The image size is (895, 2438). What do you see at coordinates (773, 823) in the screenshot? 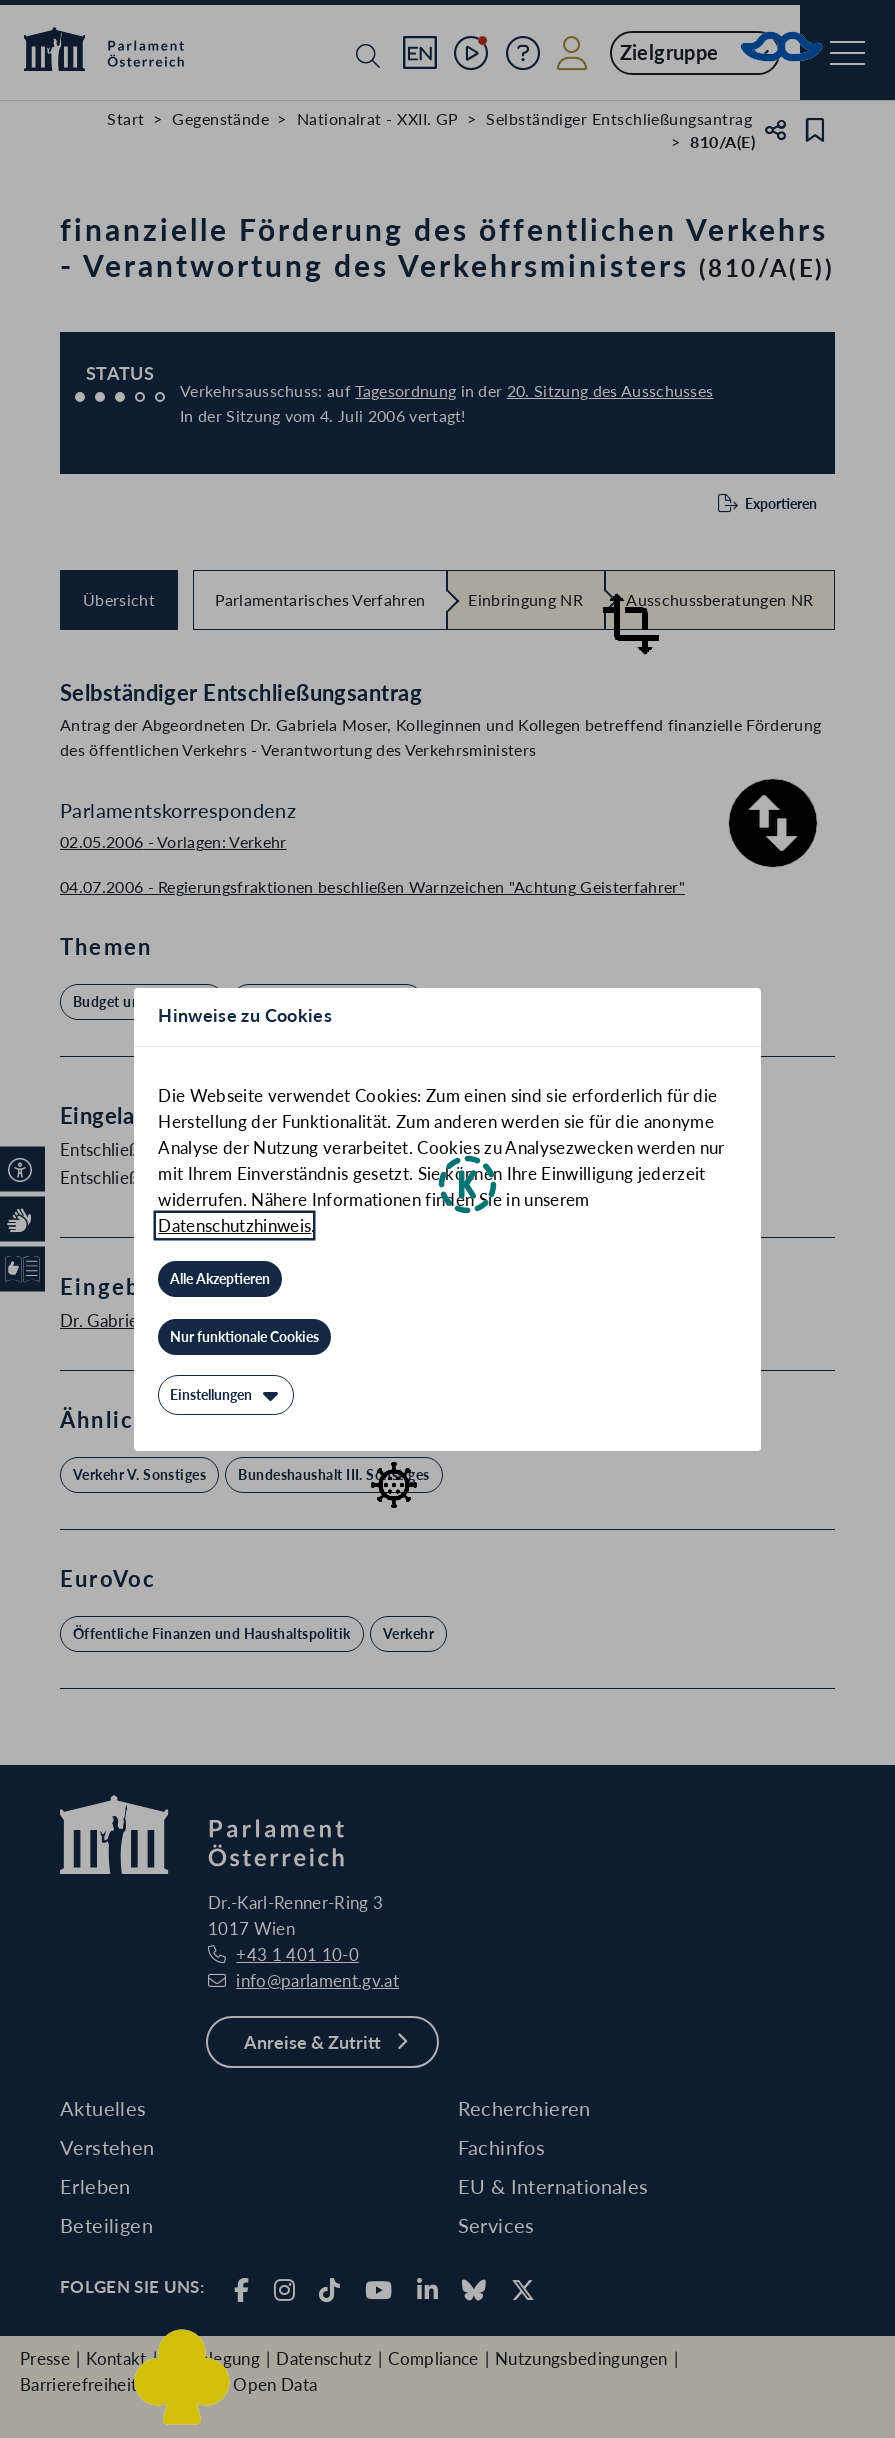
I see `swap or reorder items vertically` at bounding box center [773, 823].